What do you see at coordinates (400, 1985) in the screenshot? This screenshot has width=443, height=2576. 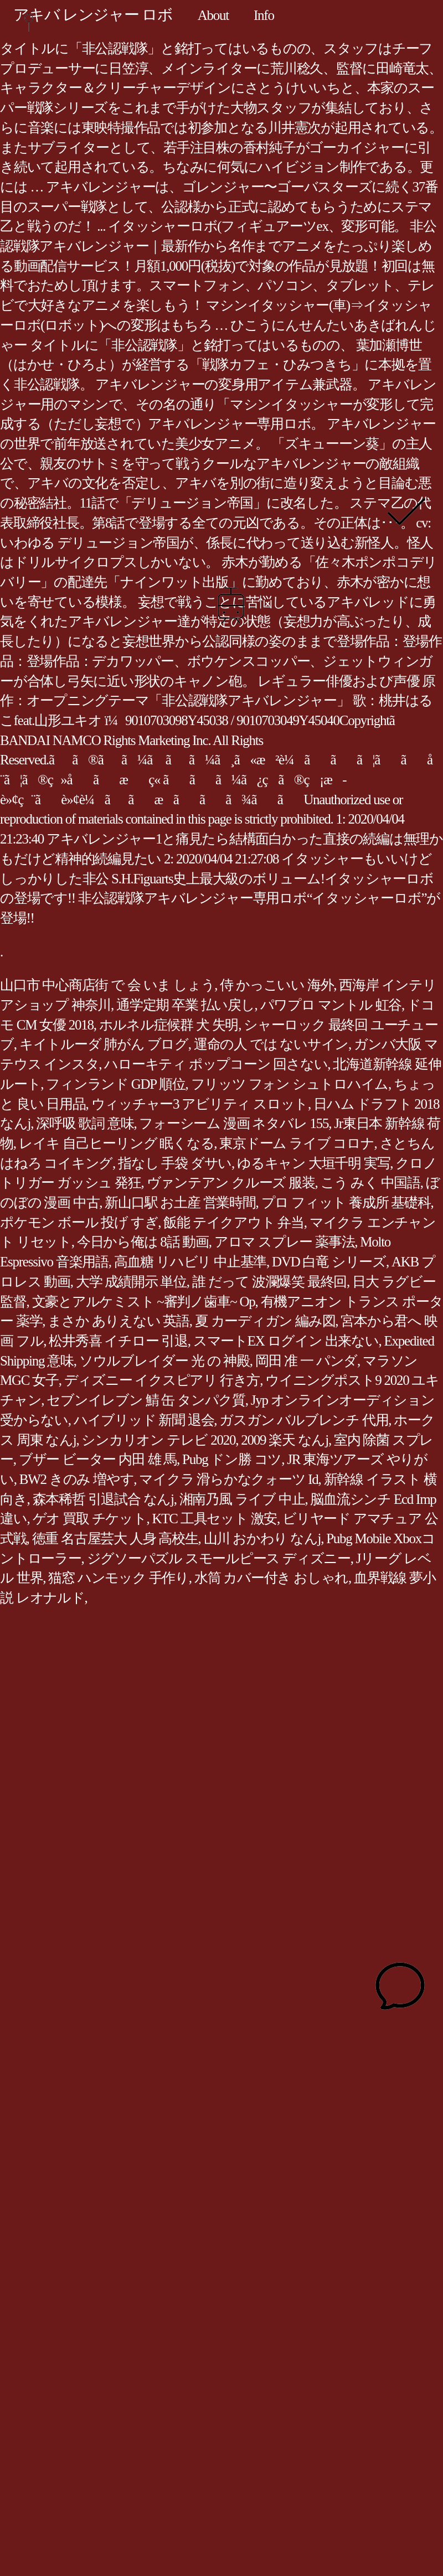 I see `open chat or messaging` at bounding box center [400, 1985].